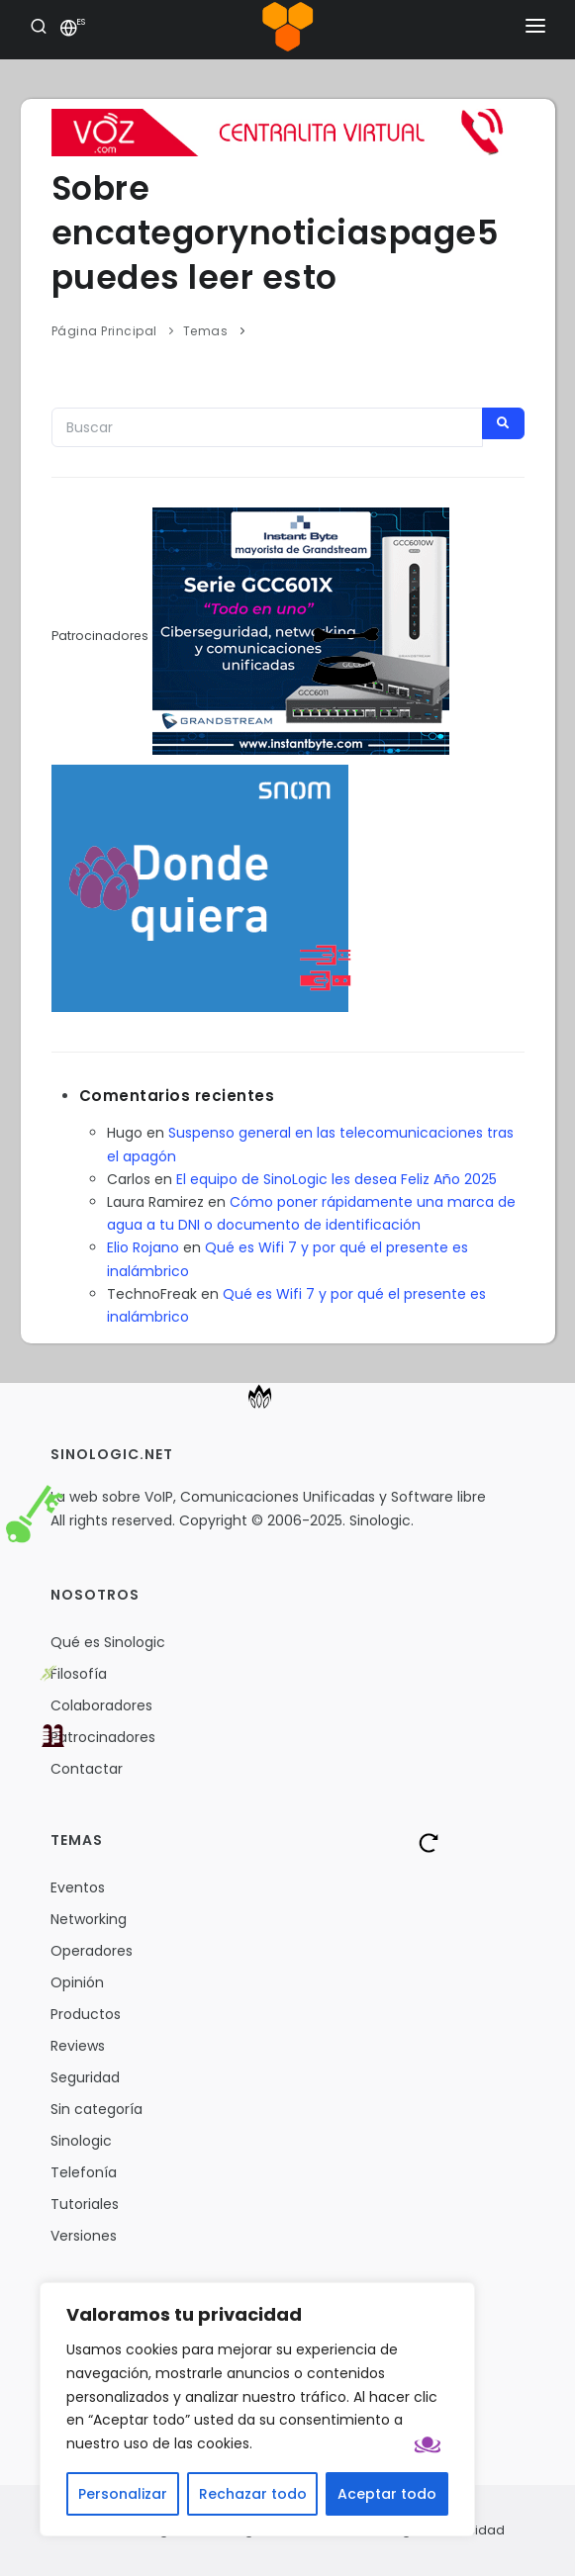 This screenshot has width=575, height=2576. I want to click on access pet-related features or settings, so click(259, 1396).